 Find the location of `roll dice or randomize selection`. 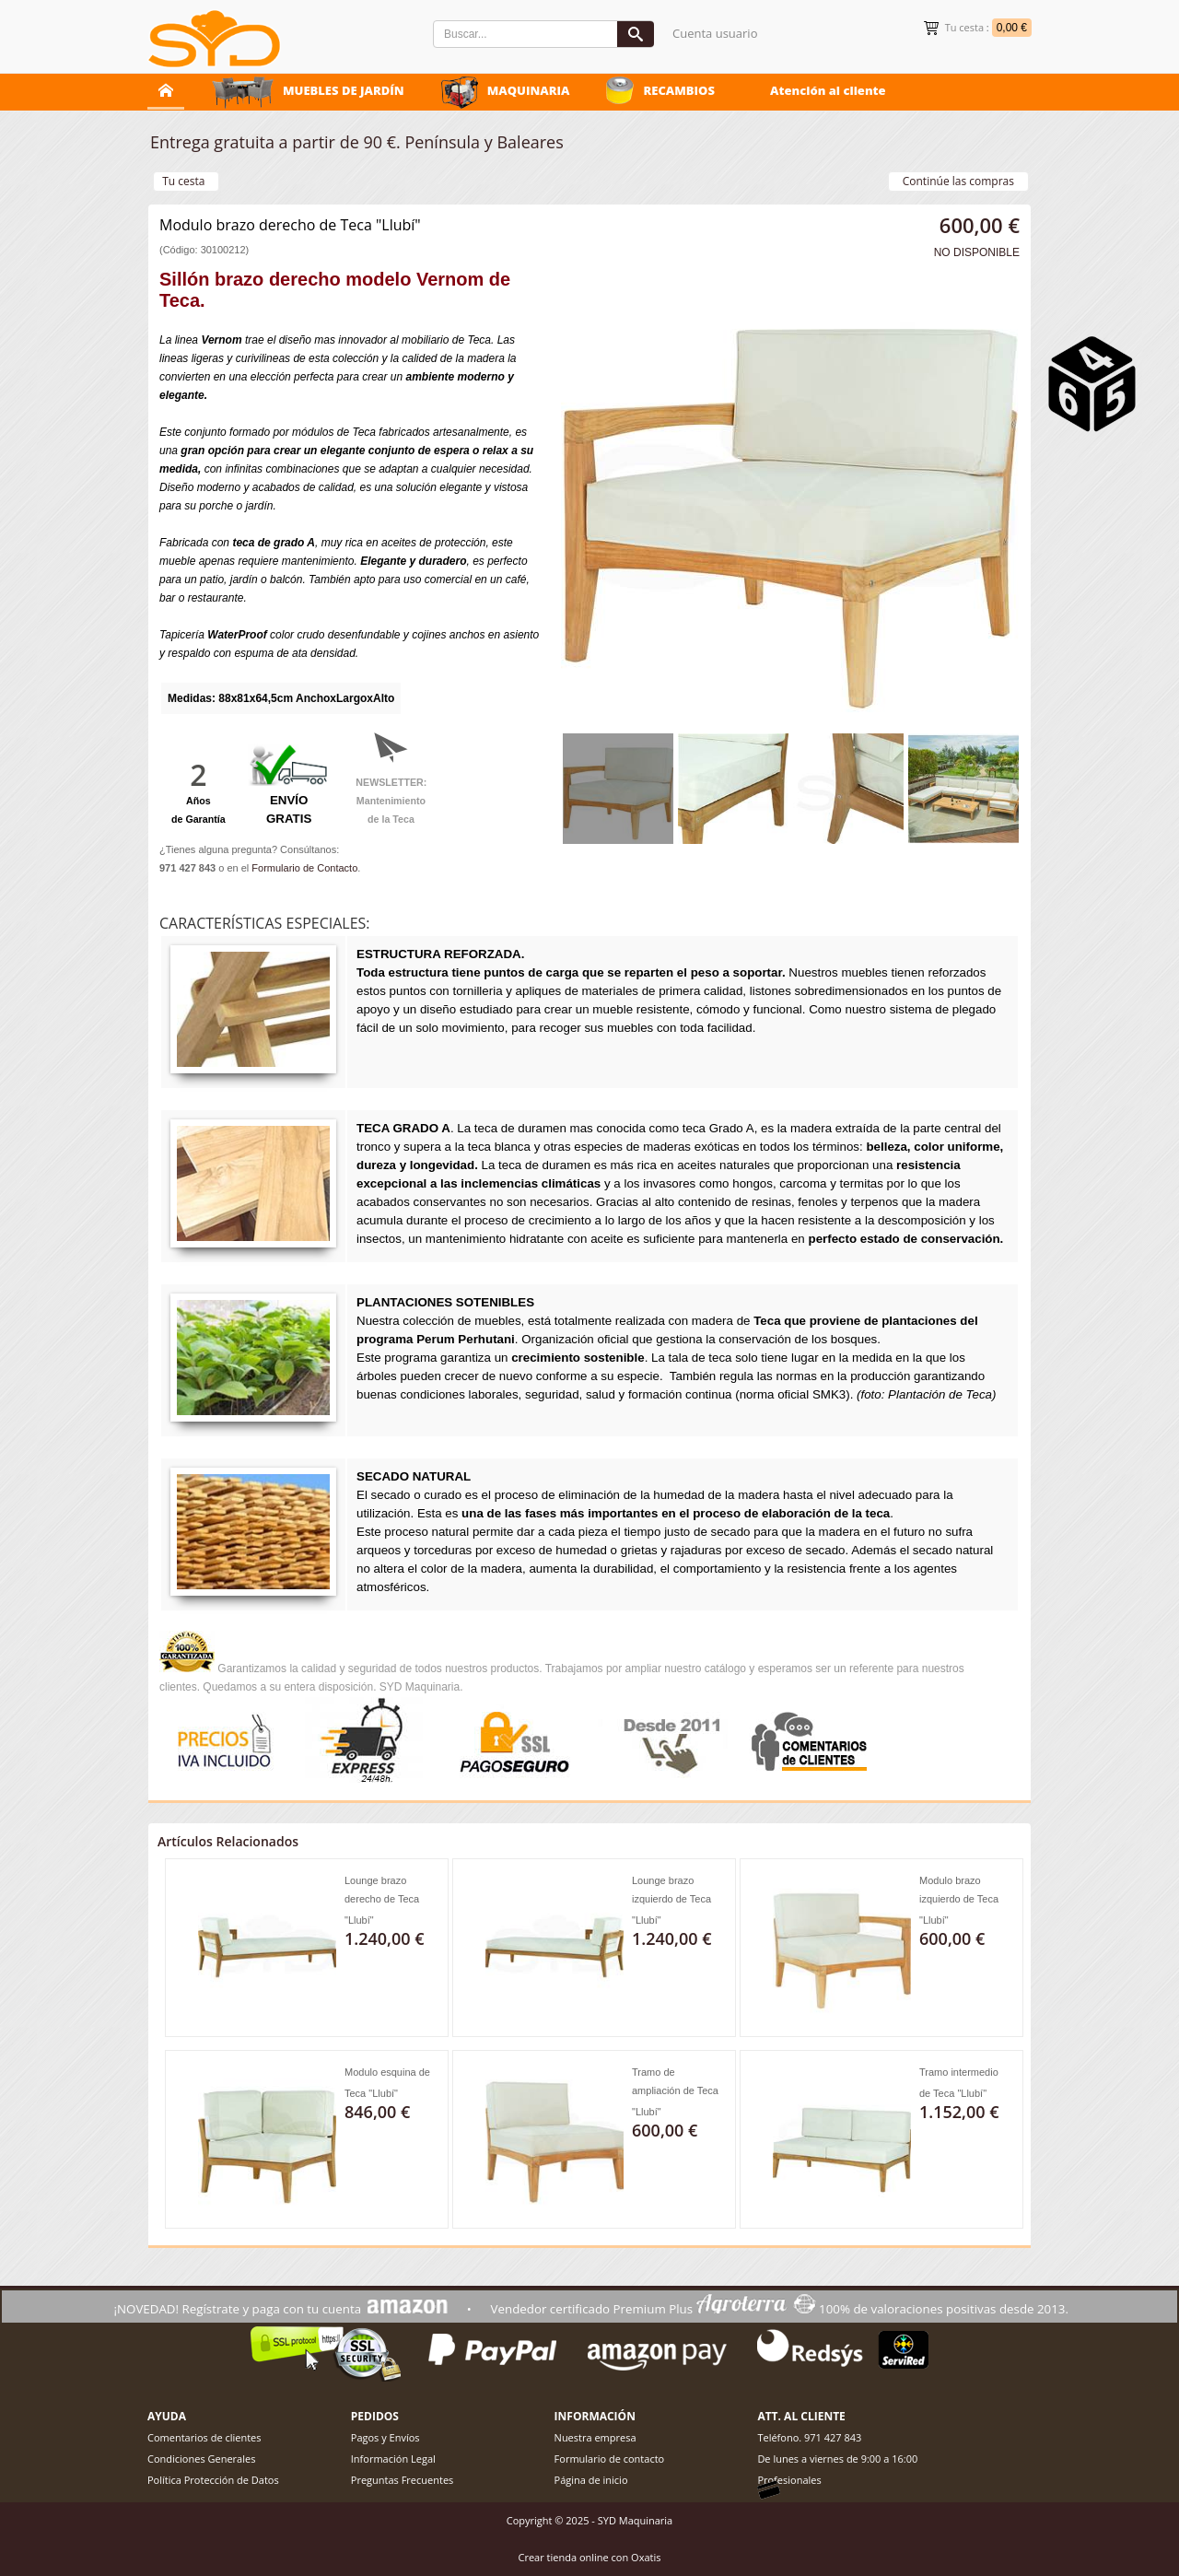

roll dice or randomize selection is located at coordinates (1091, 384).